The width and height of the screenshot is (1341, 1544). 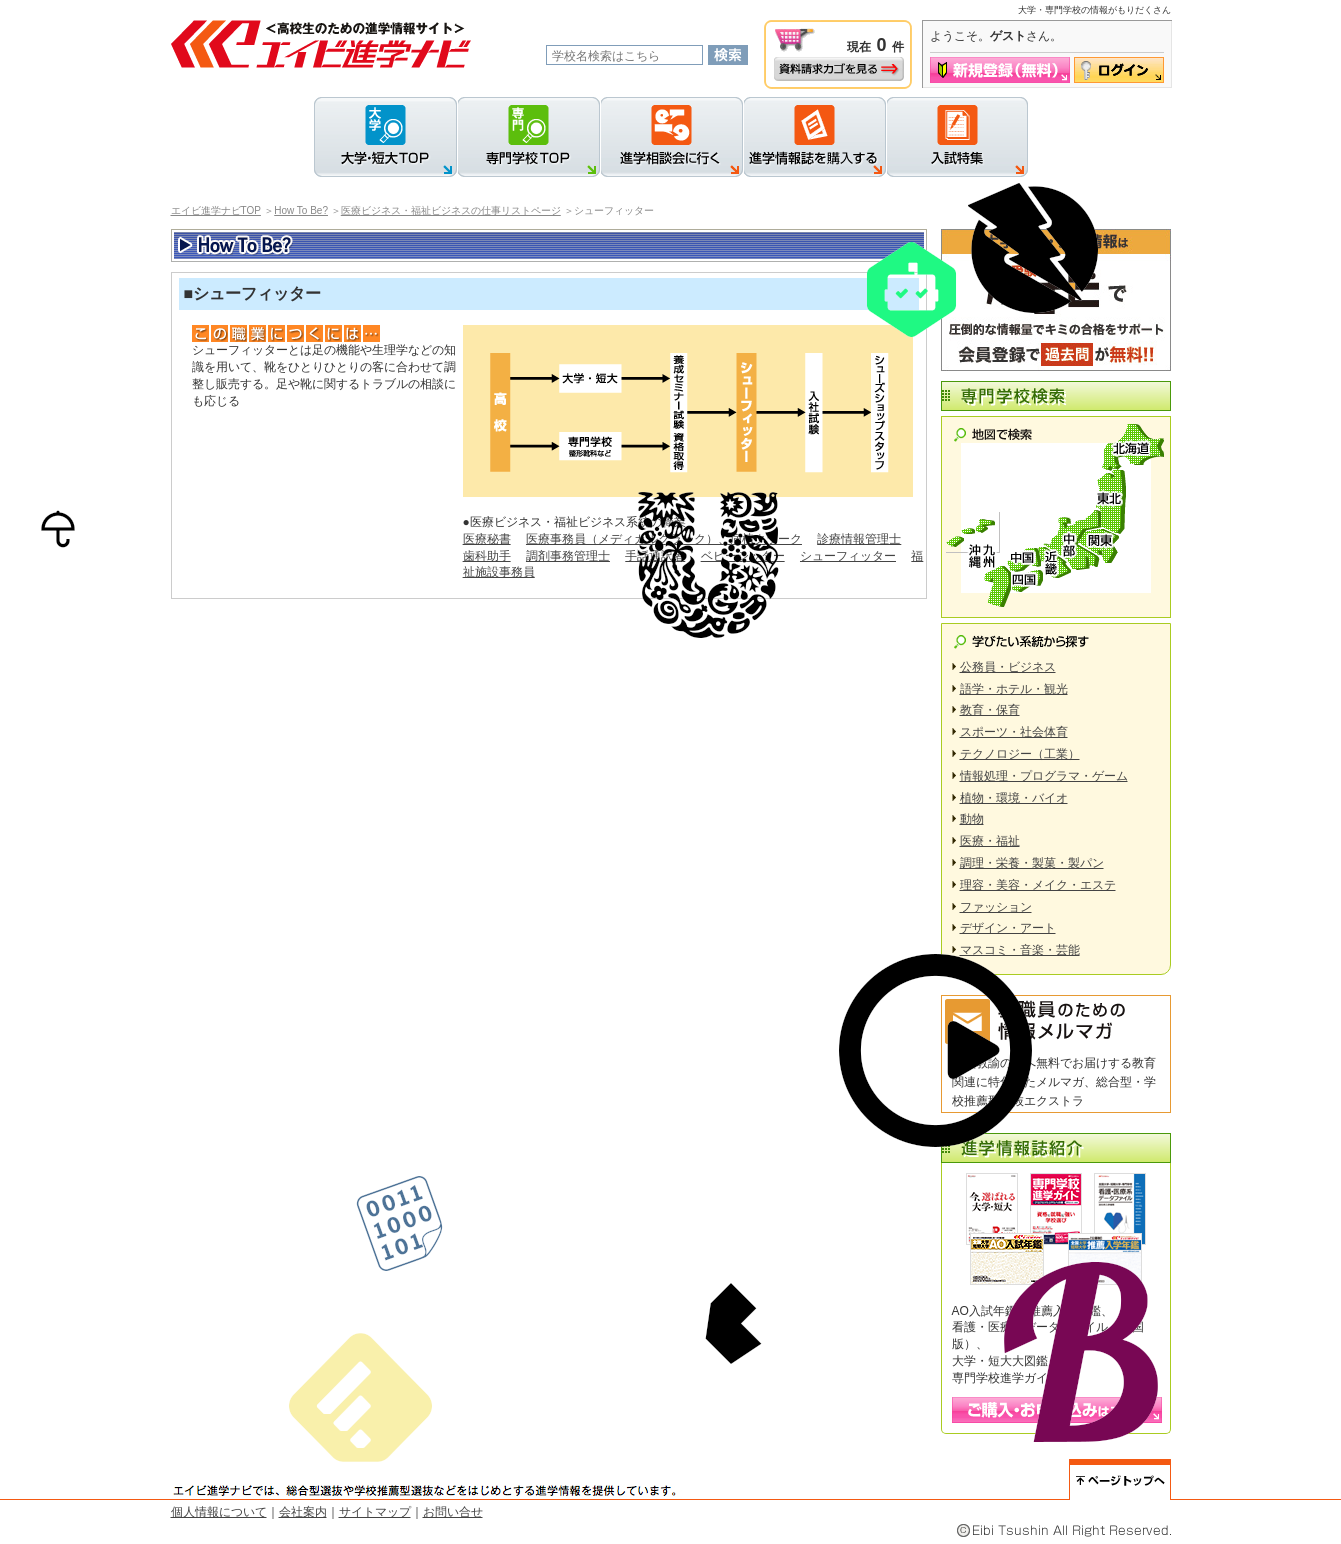 I want to click on bulma CSS framework logo, so click(x=733, y=1323).